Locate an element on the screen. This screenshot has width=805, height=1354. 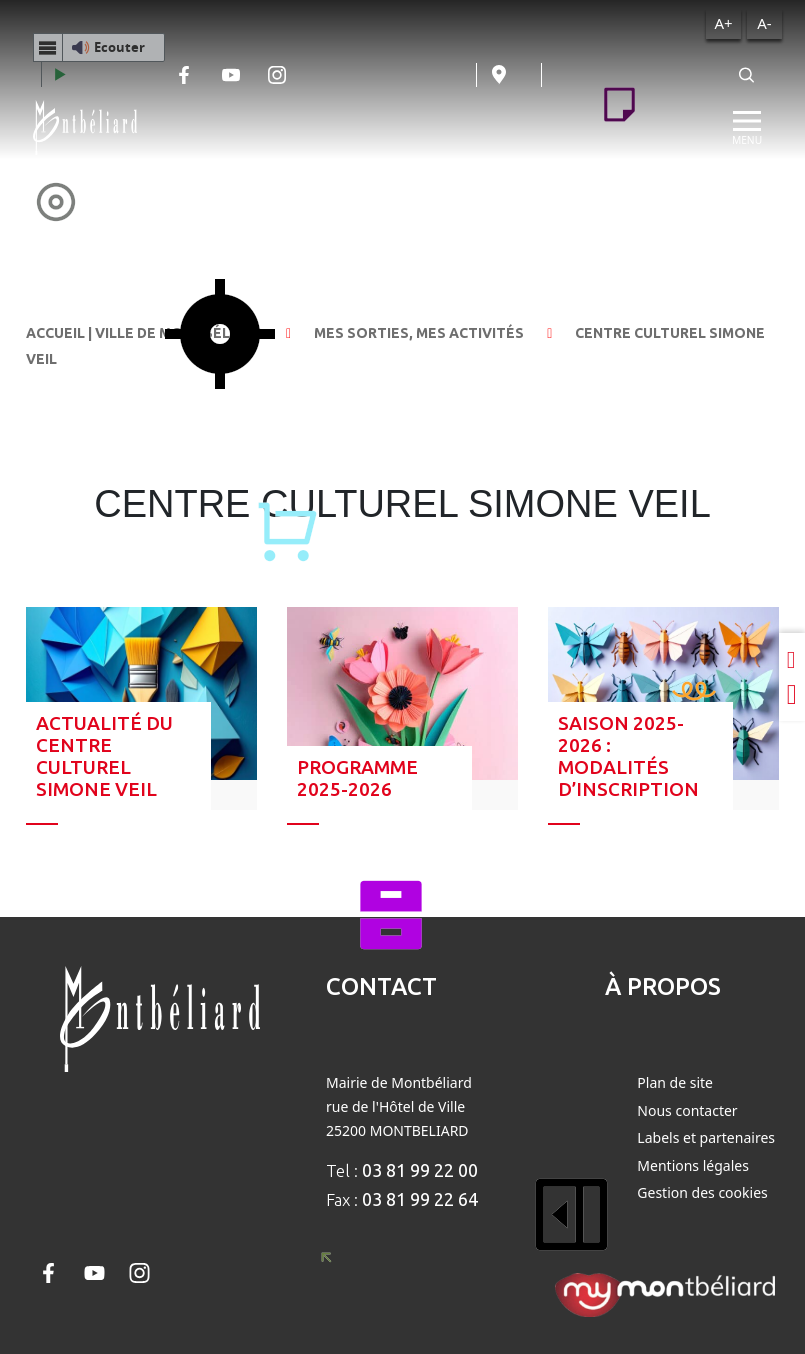
visit teespring storefront is located at coordinates (694, 691).